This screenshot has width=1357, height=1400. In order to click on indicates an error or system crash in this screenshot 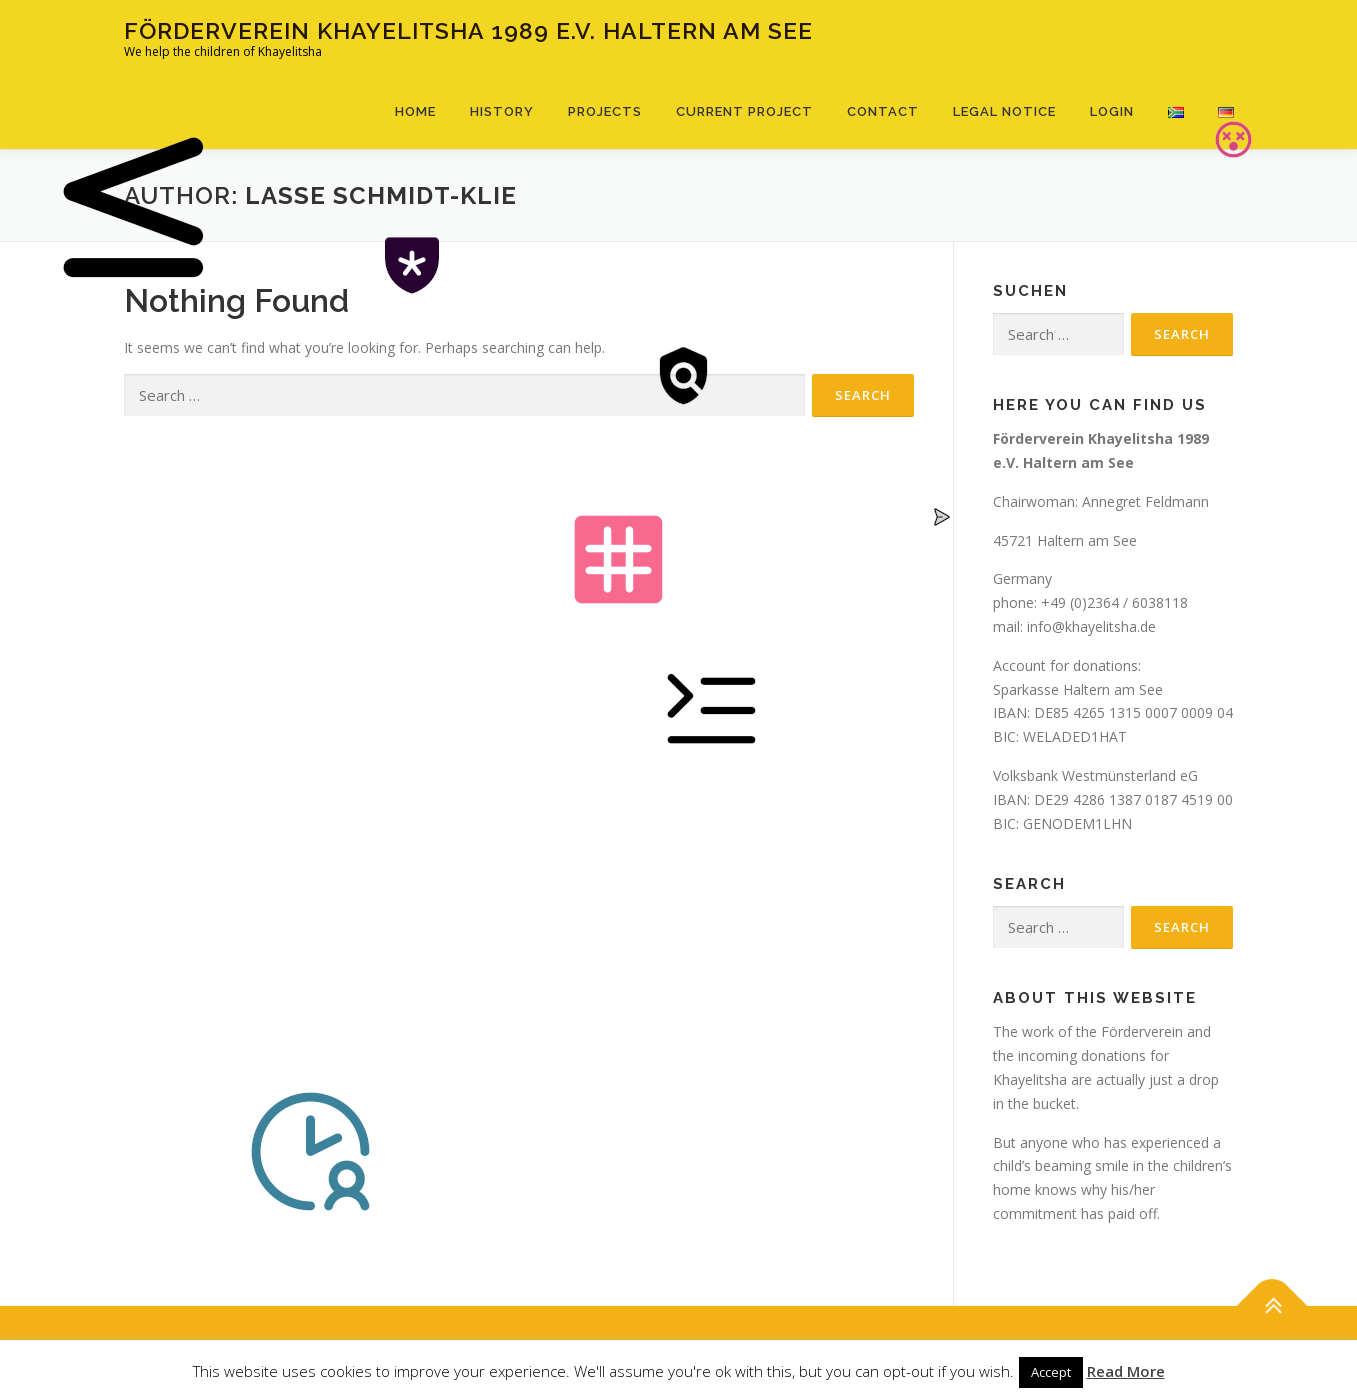, I will do `click(1233, 139)`.